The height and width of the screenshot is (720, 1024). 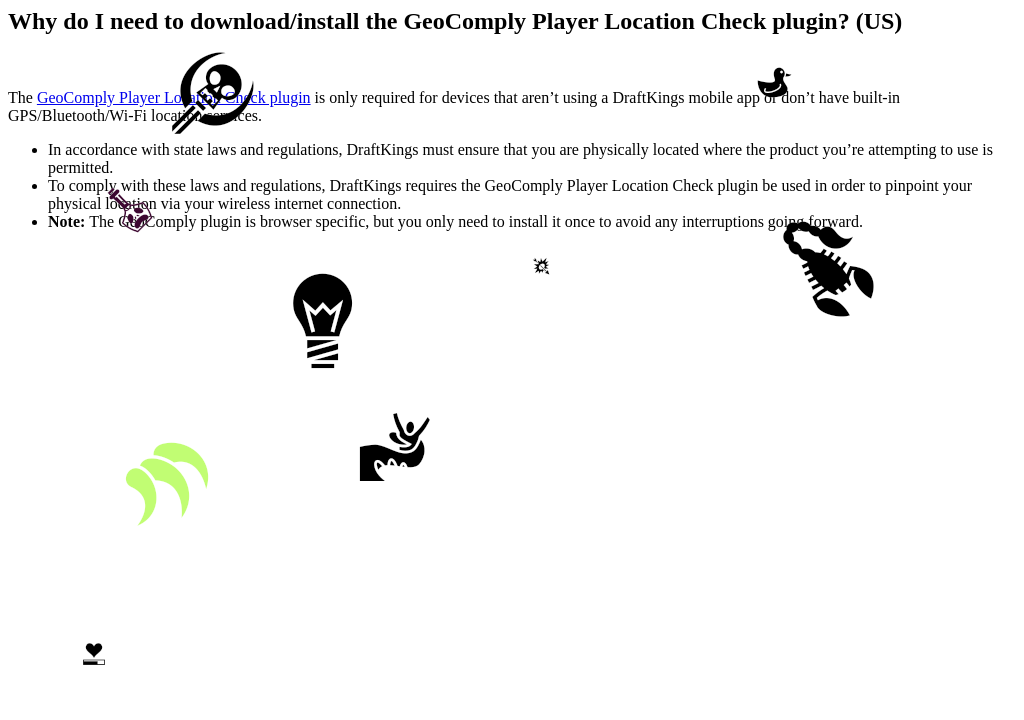 What do you see at coordinates (324, 321) in the screenshot?
I see `access tips or hints` at bounding box center [324, 321].